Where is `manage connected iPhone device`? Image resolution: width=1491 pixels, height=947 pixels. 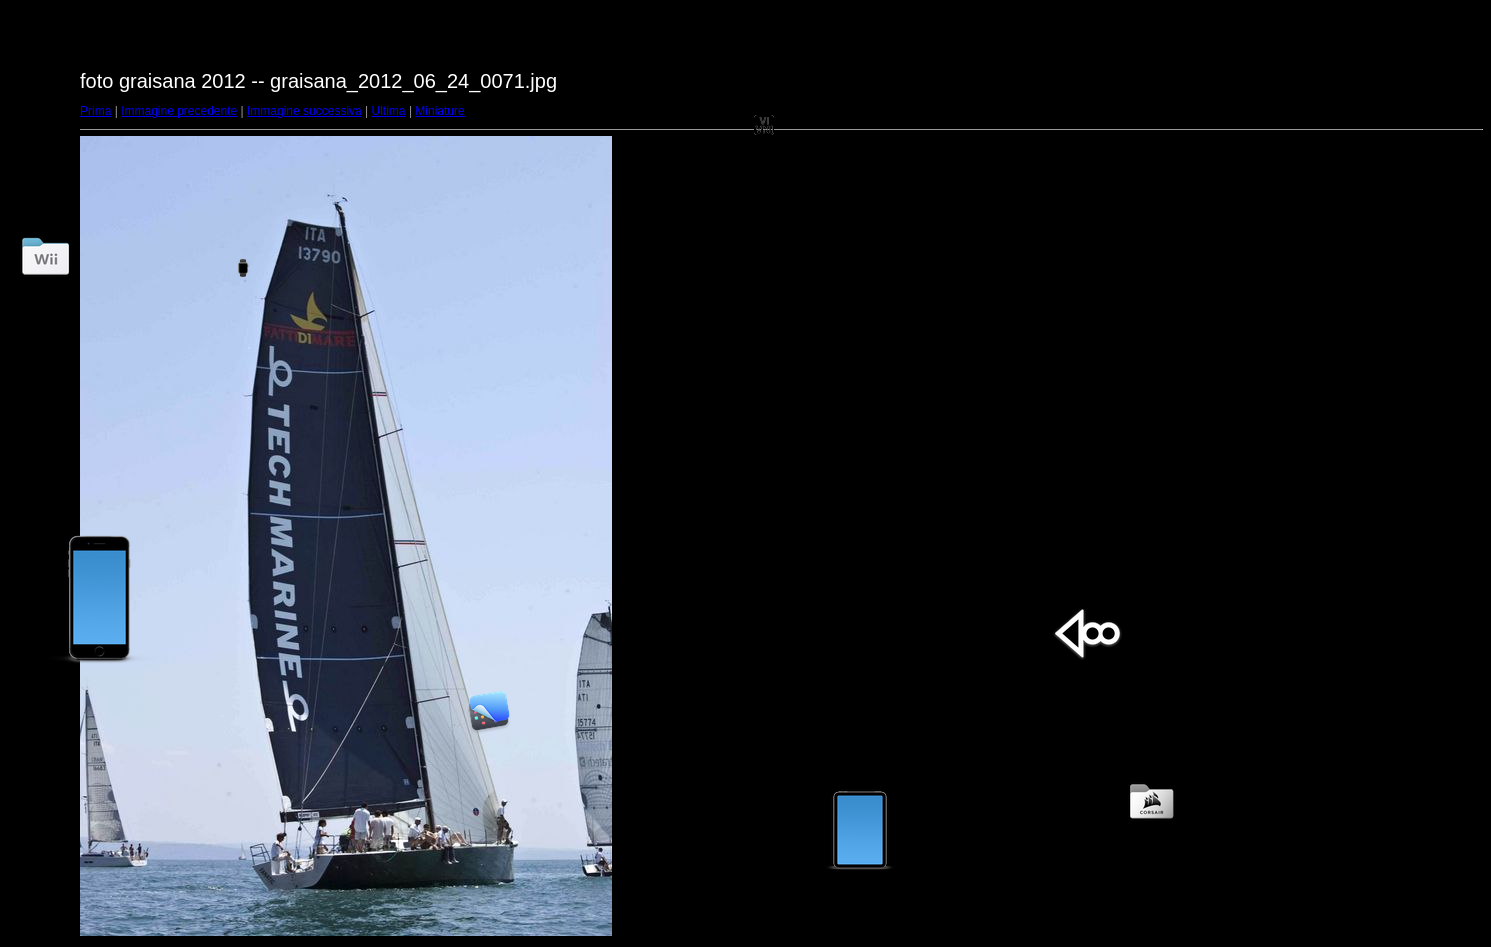 manage connected iPhone device is located at coordinates (99, 599).